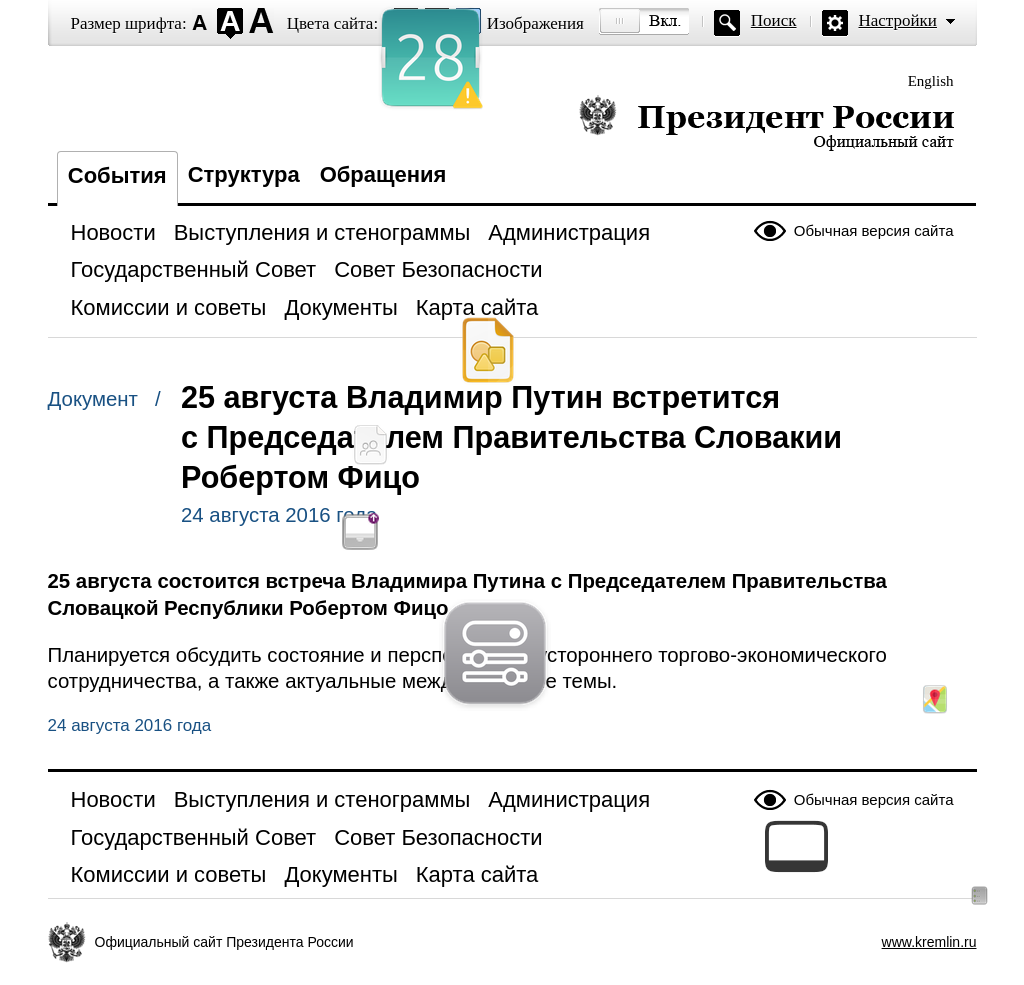  I want to click on access network server settings, so click(979, 895).